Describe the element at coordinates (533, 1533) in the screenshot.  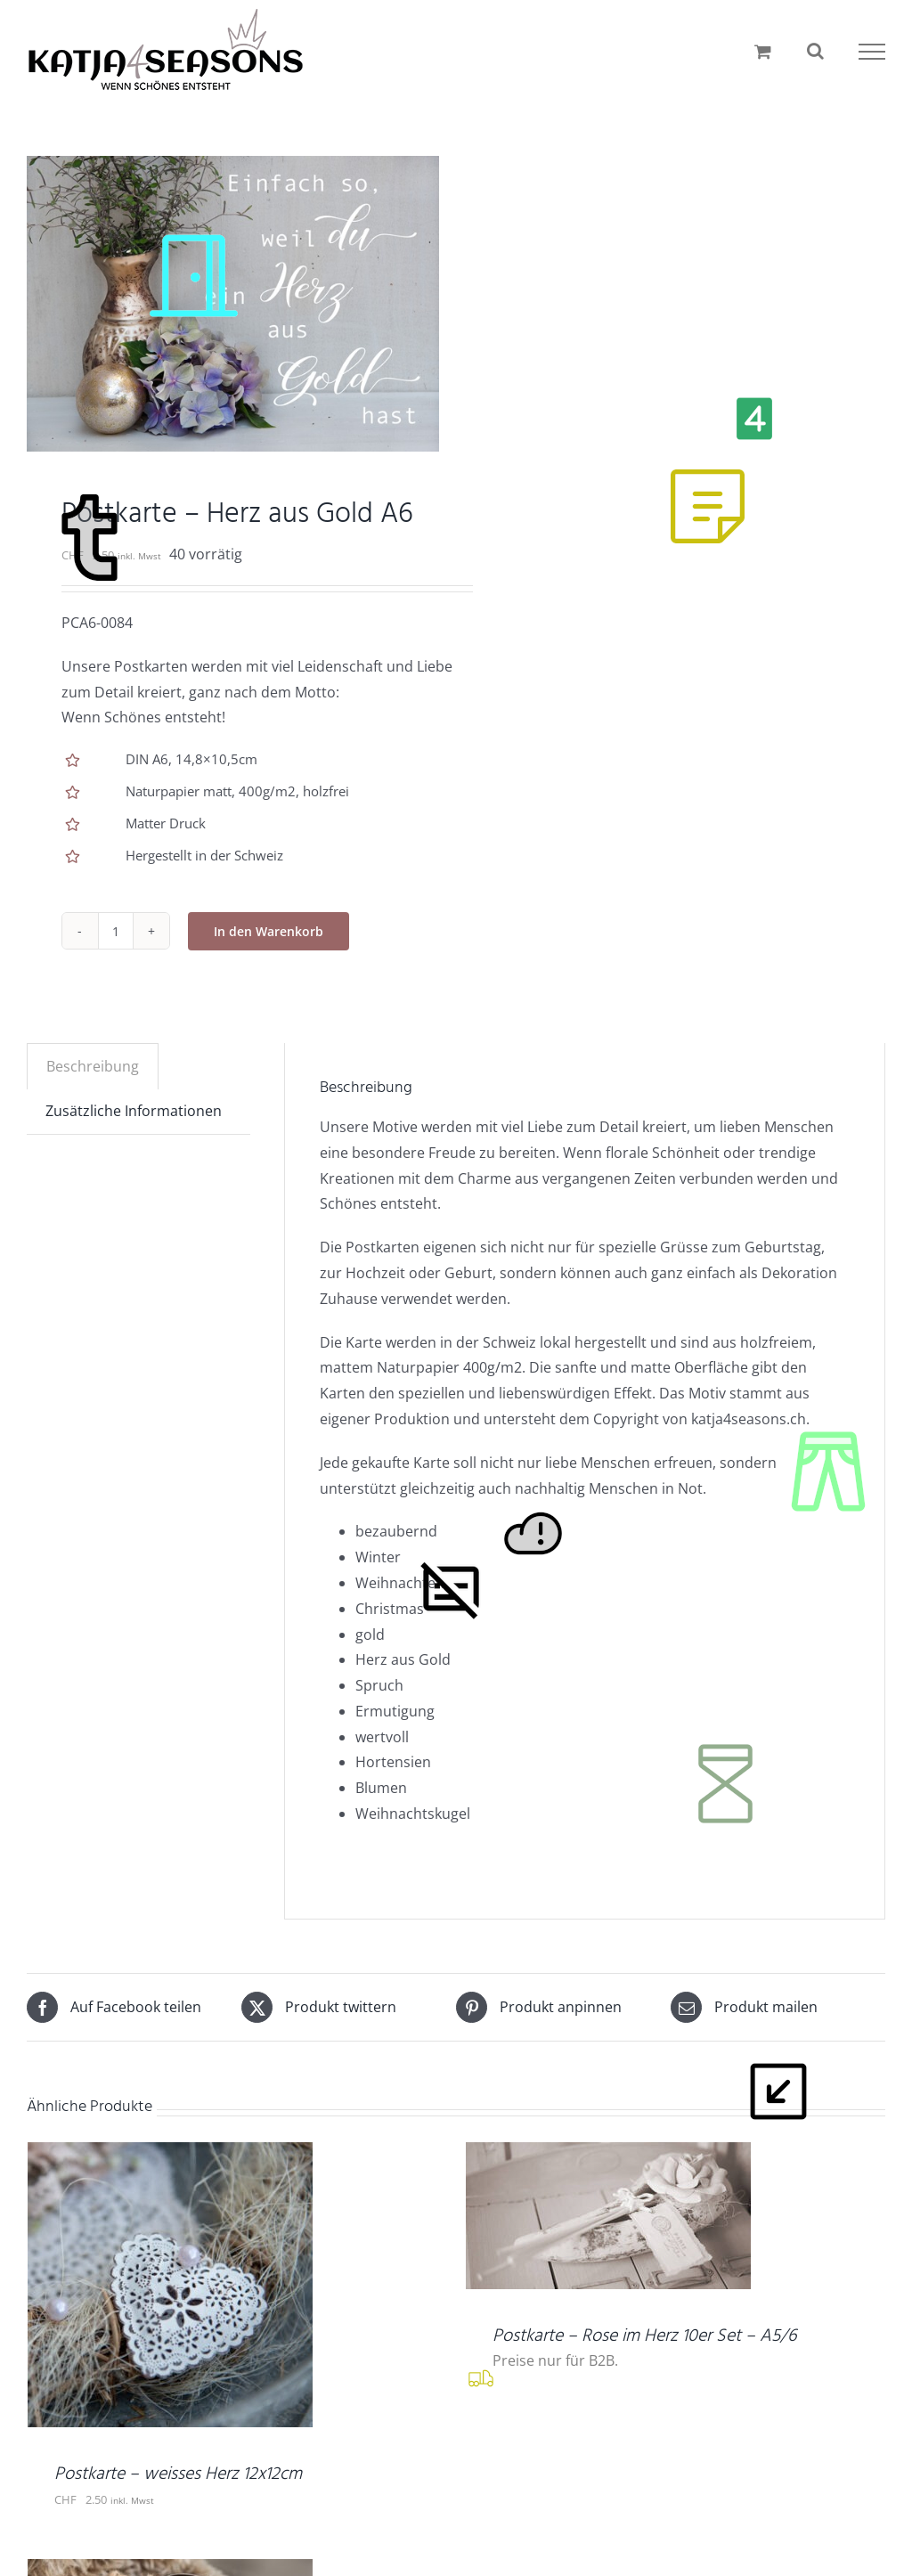
I see `cloud storage warning or issue detected` at that location.